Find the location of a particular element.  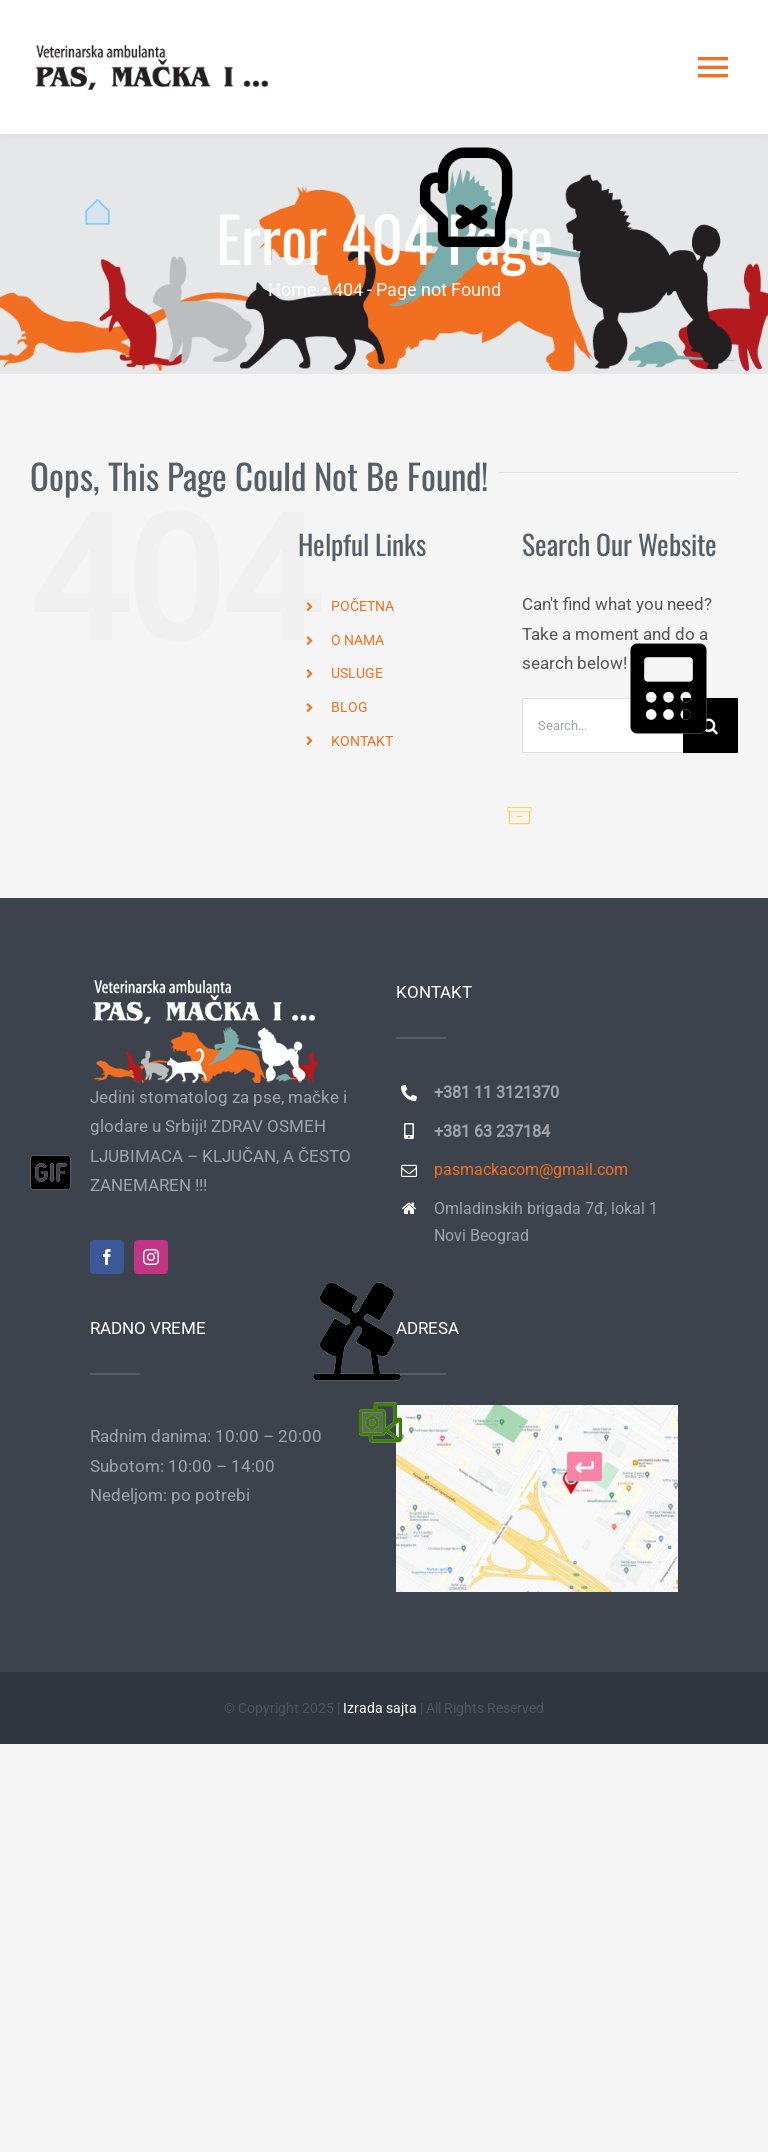

access wind energy or renewable power settings is located at coordinates (357, 1333).